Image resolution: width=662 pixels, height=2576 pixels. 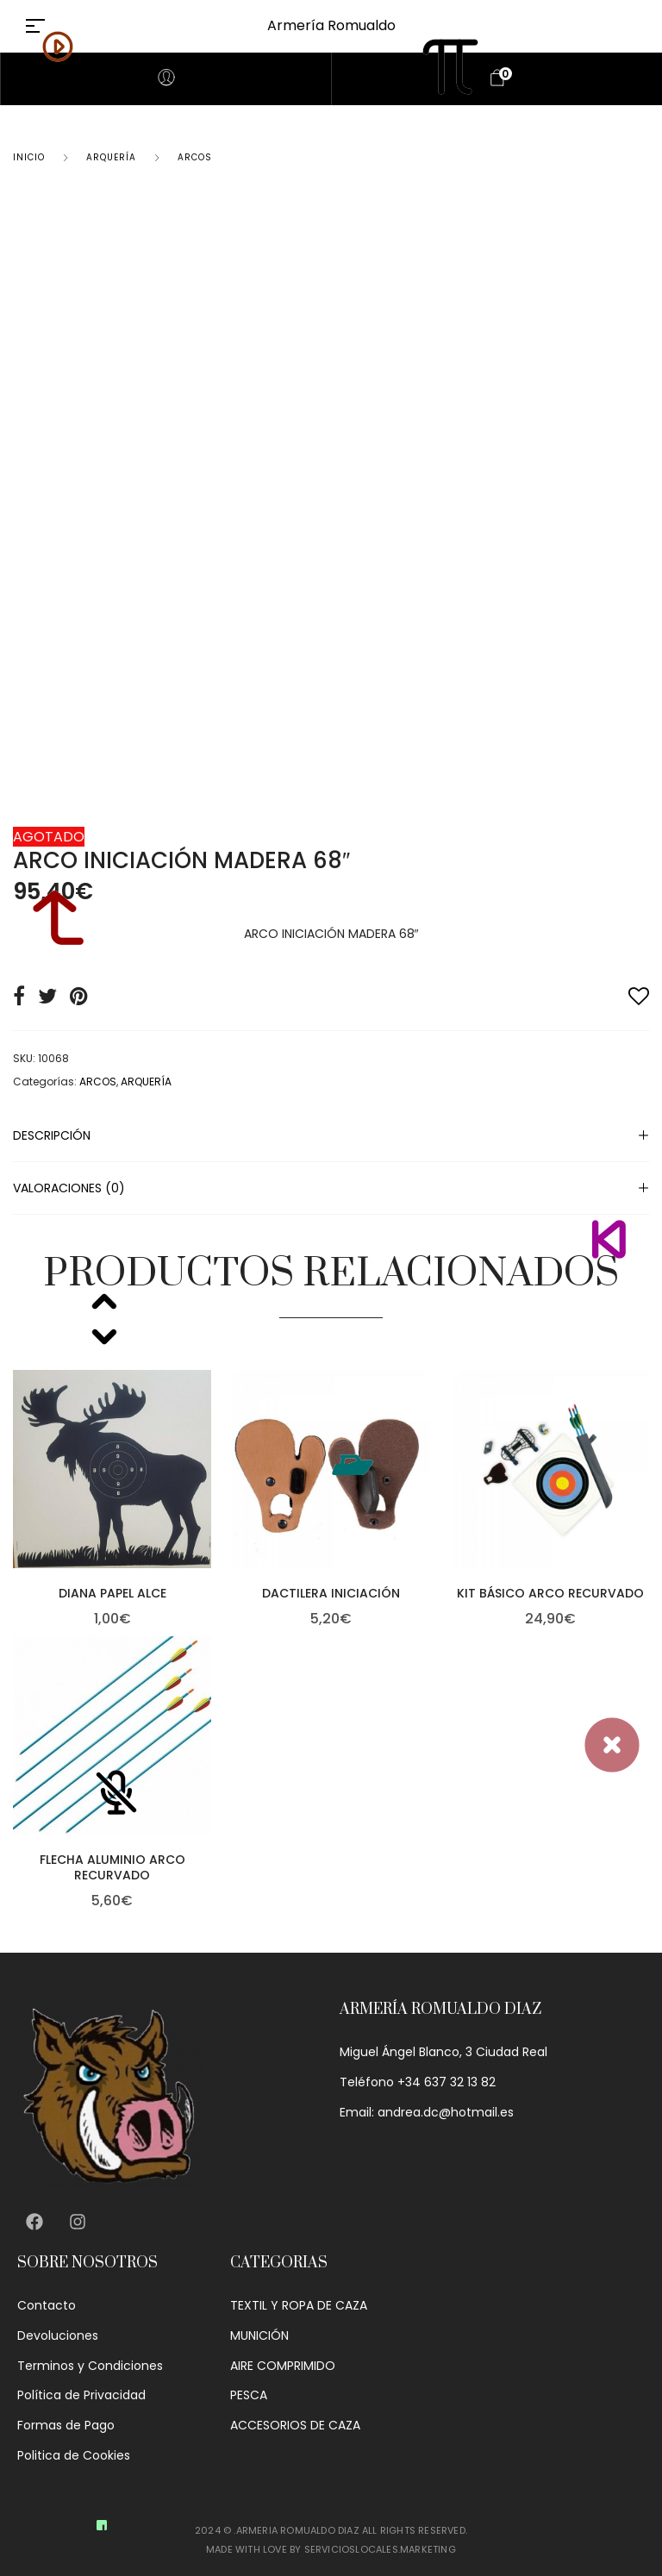 I want to click on expand to show more content, so click(x=104, y=1319).